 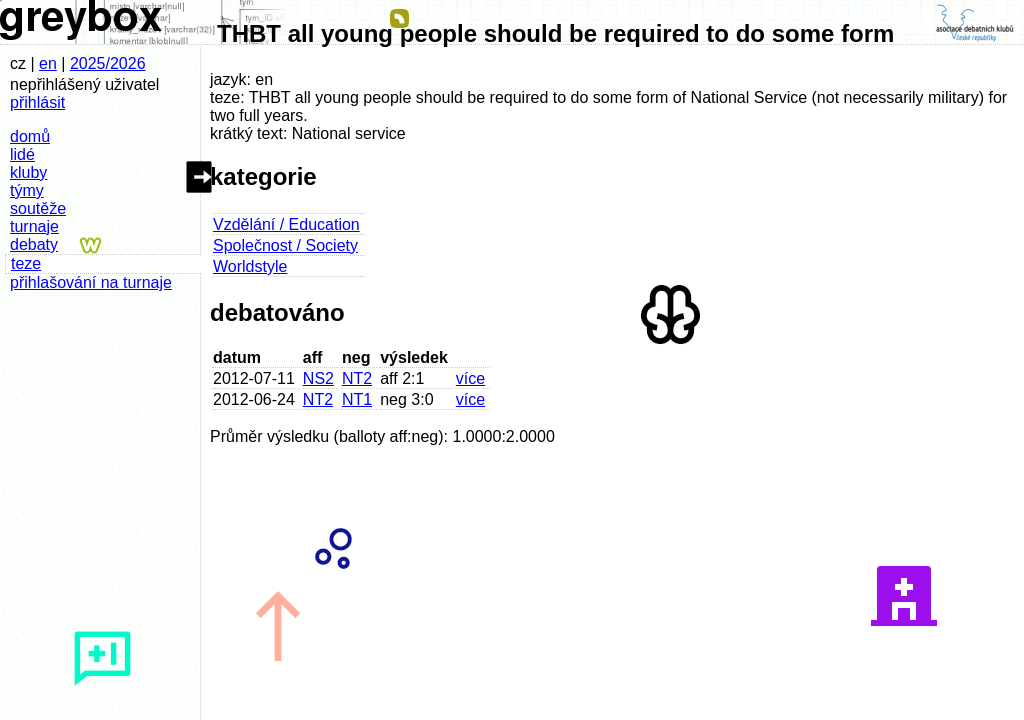 What do you see at coordinates (399, 18) in the screenshot?
I see `open Spectrum community app` at bounding box center [399, 18].